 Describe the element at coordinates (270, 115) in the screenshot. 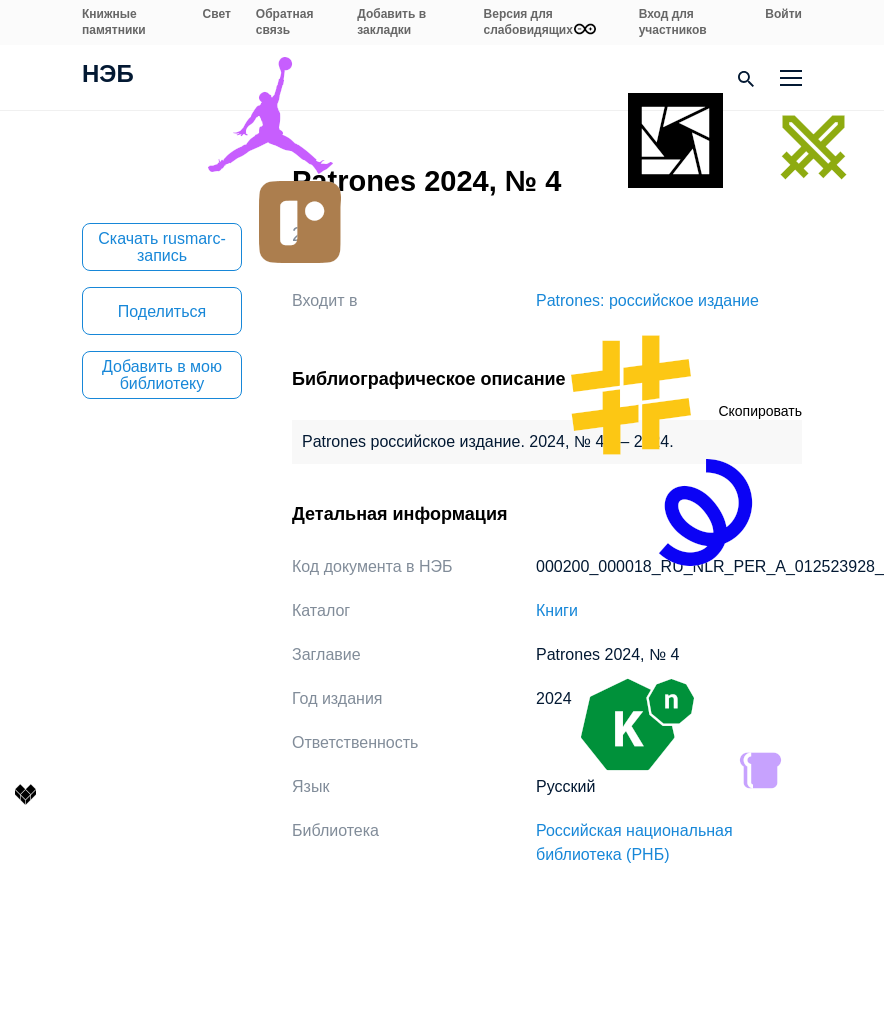

I see `Jordan brand logo` at that location.